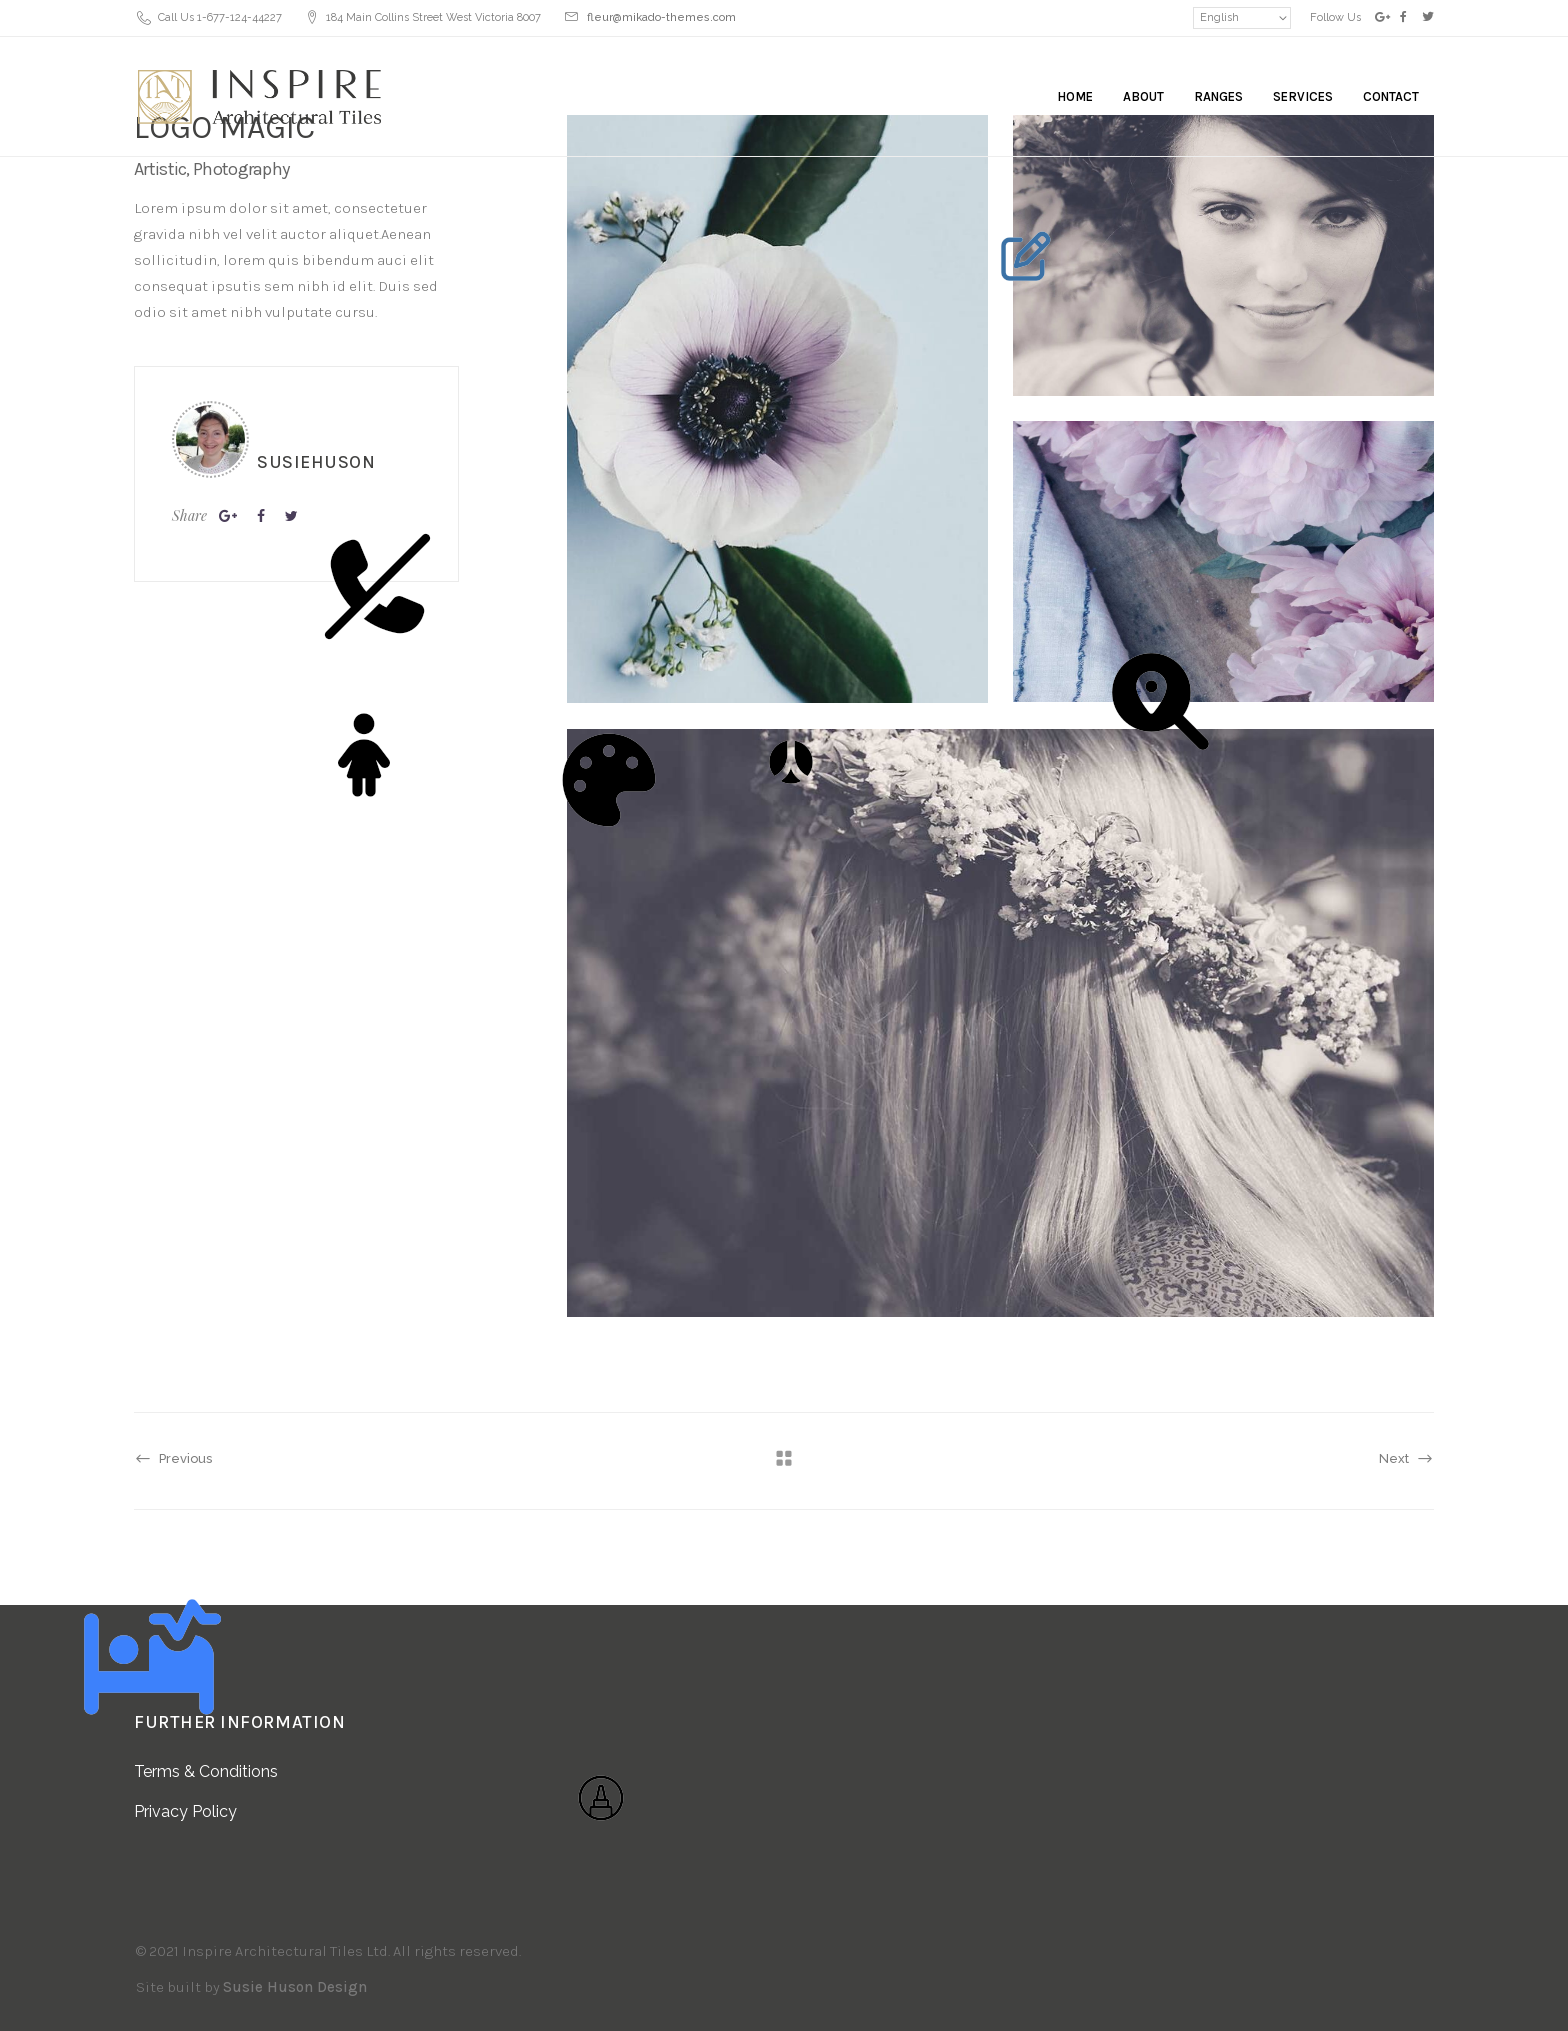 The width and height of the screenshot is (1568, 2031). Describe the element at coordinates (149, 1664) in the screenshot. I see `view patient monitoring or hospital bed status` at that location.